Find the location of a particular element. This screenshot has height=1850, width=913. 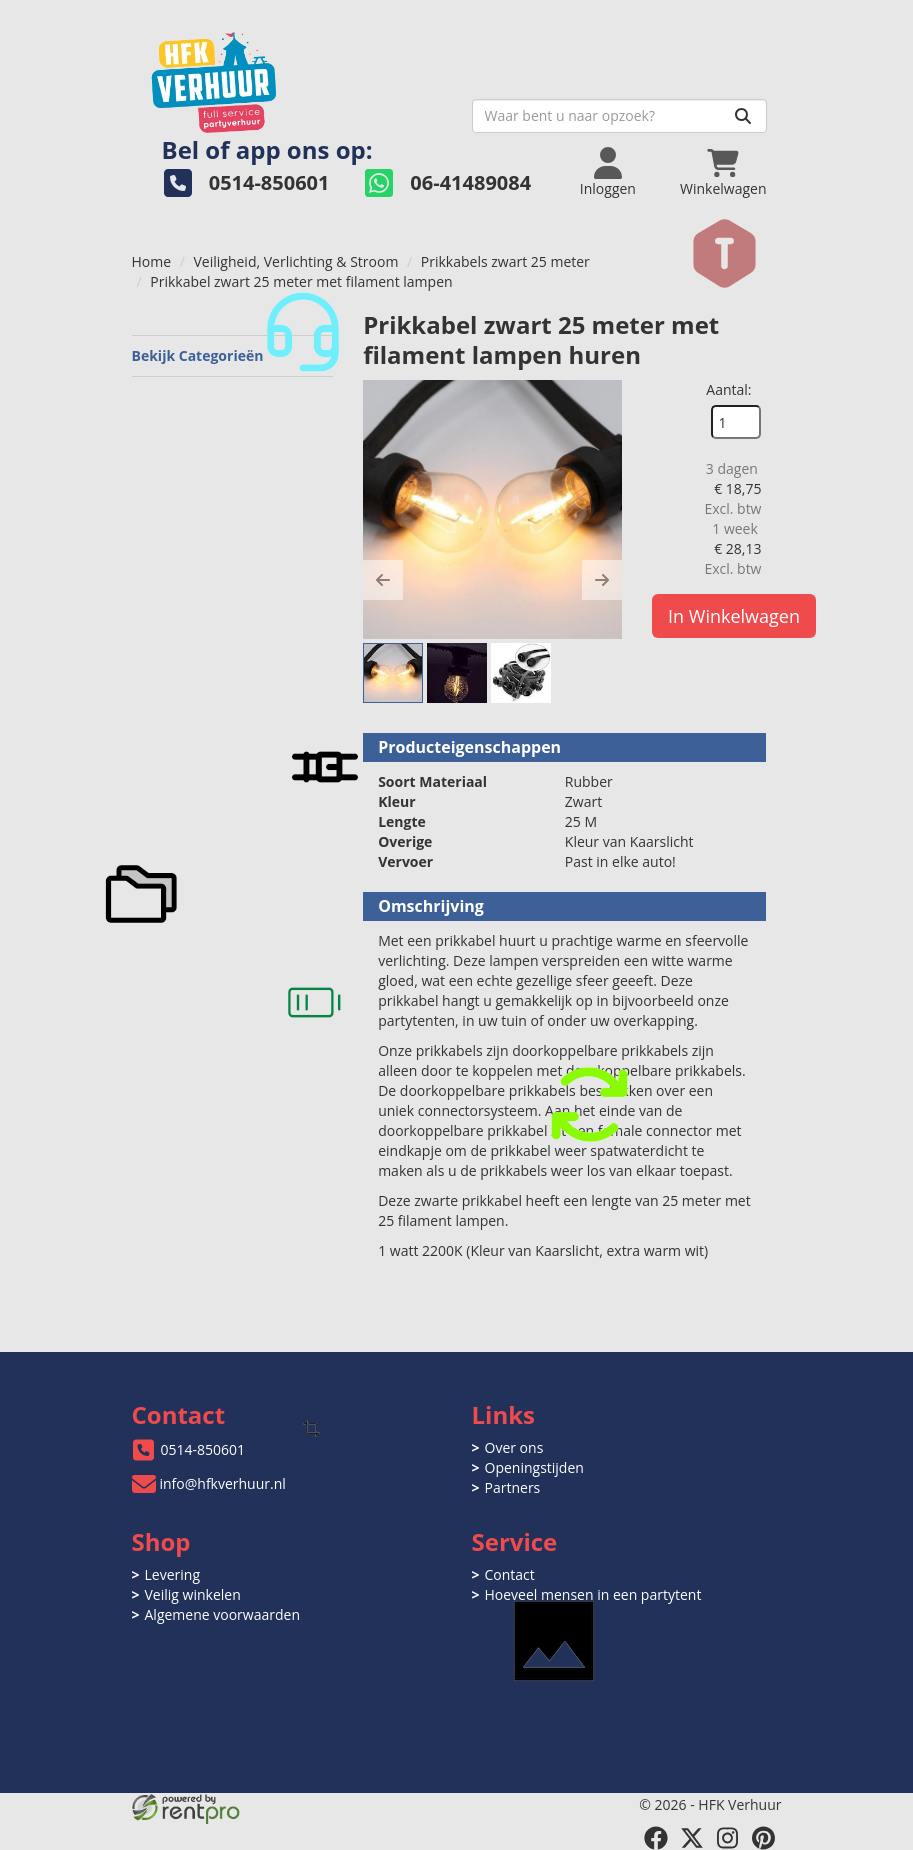

indicates medium battery level is located at coordinates (313, 1002).